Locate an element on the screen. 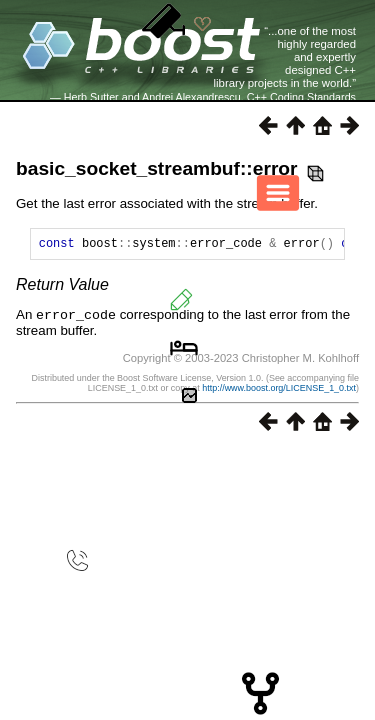 Image resolution: width=375 pixels, height=720 pixels. edit or modify content is located at coordinates (181, 300).